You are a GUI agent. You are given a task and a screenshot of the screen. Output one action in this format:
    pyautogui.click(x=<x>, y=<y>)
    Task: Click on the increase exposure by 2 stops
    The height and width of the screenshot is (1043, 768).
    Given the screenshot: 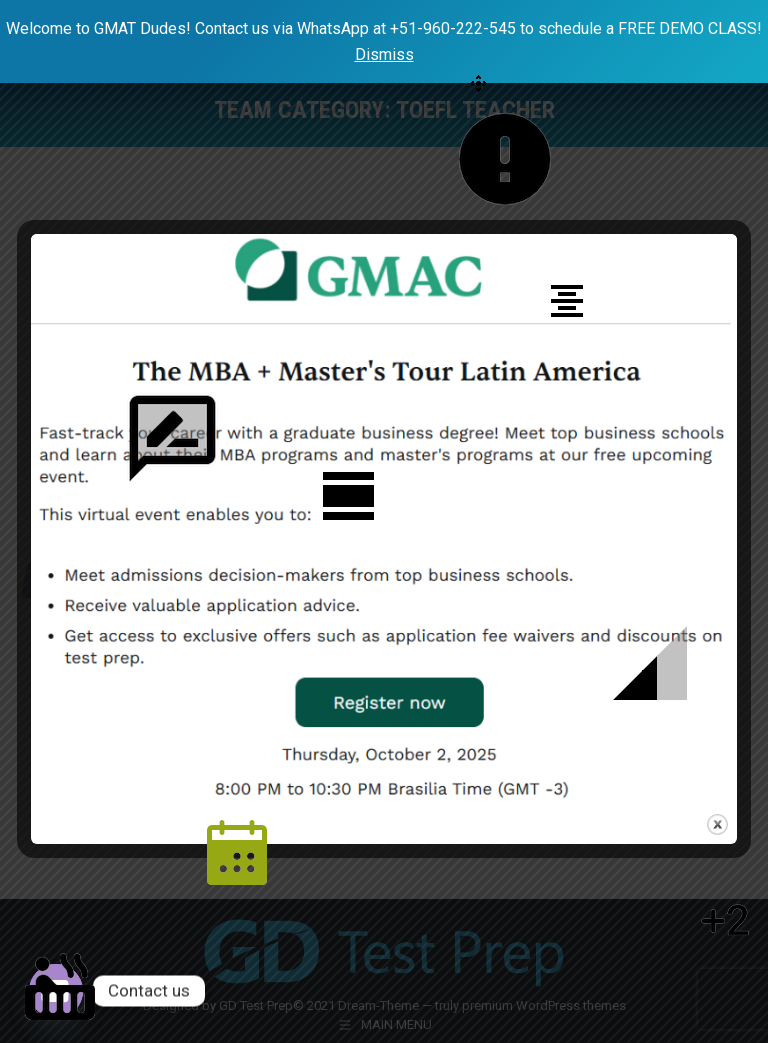 What is the action you would take?
    pyautogui.click(x=725, y=921)
    